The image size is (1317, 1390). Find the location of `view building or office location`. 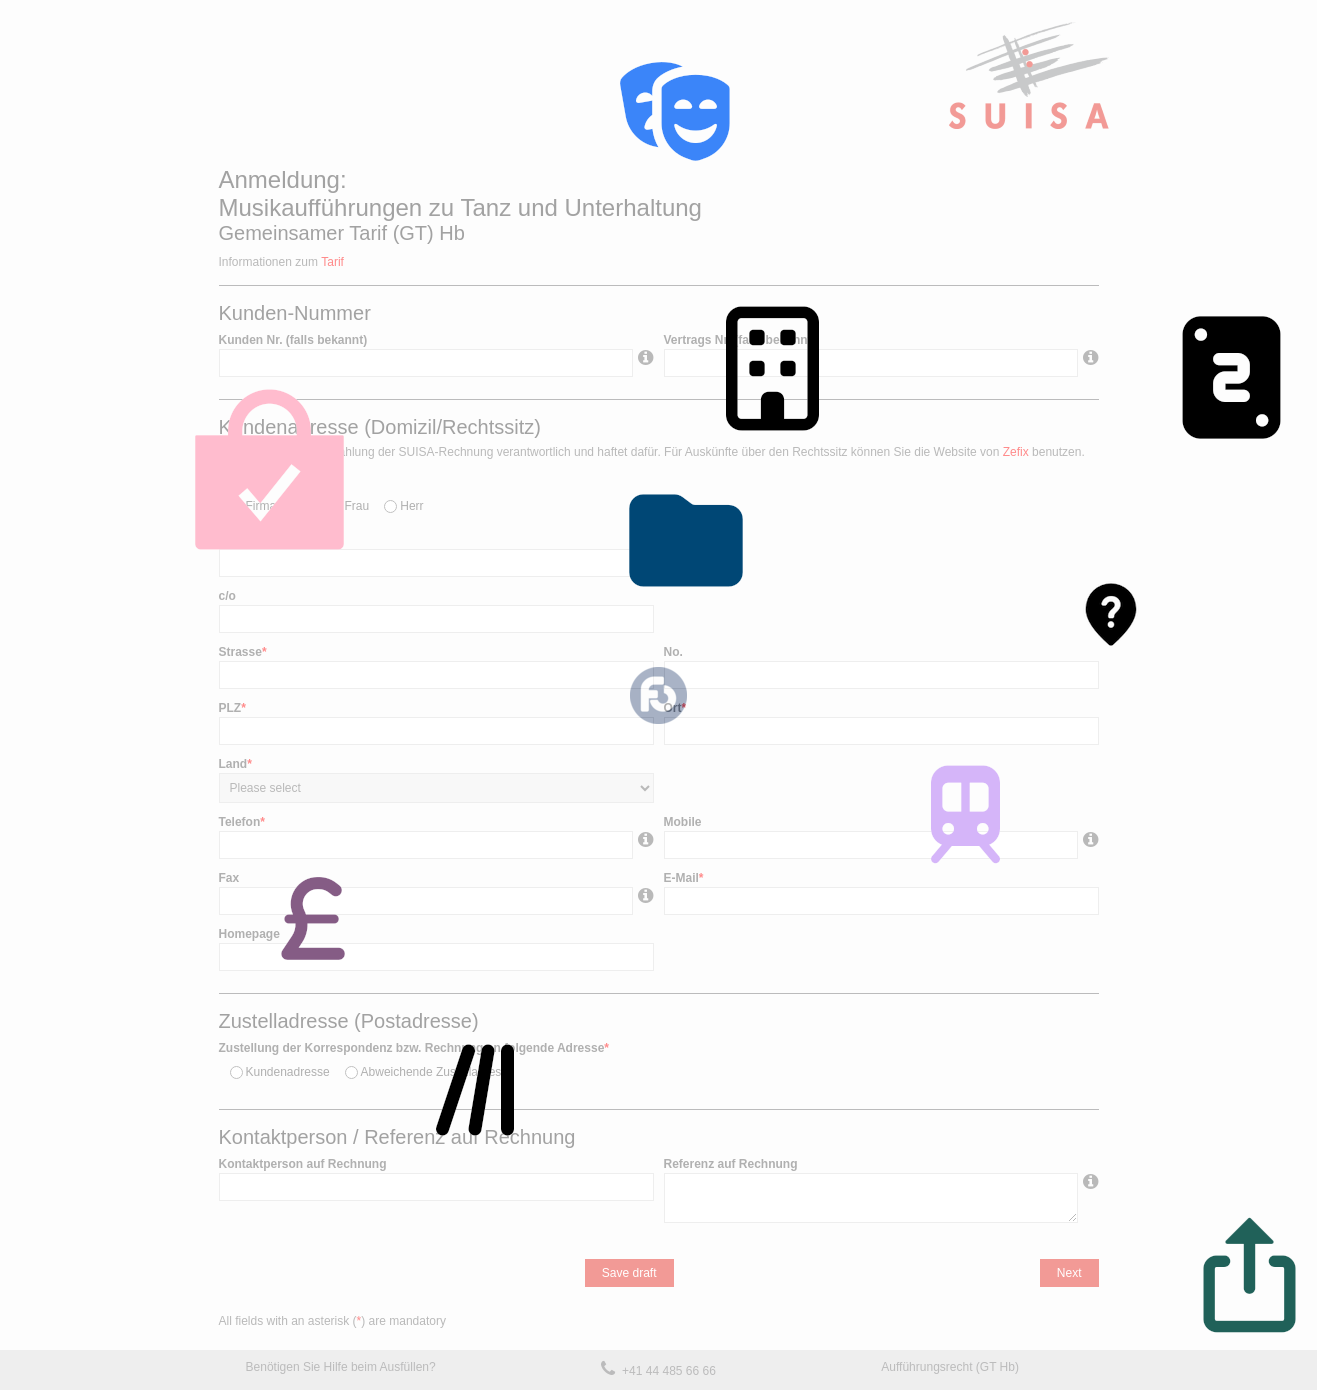

view building or office location is located at coordinates (772, 368).